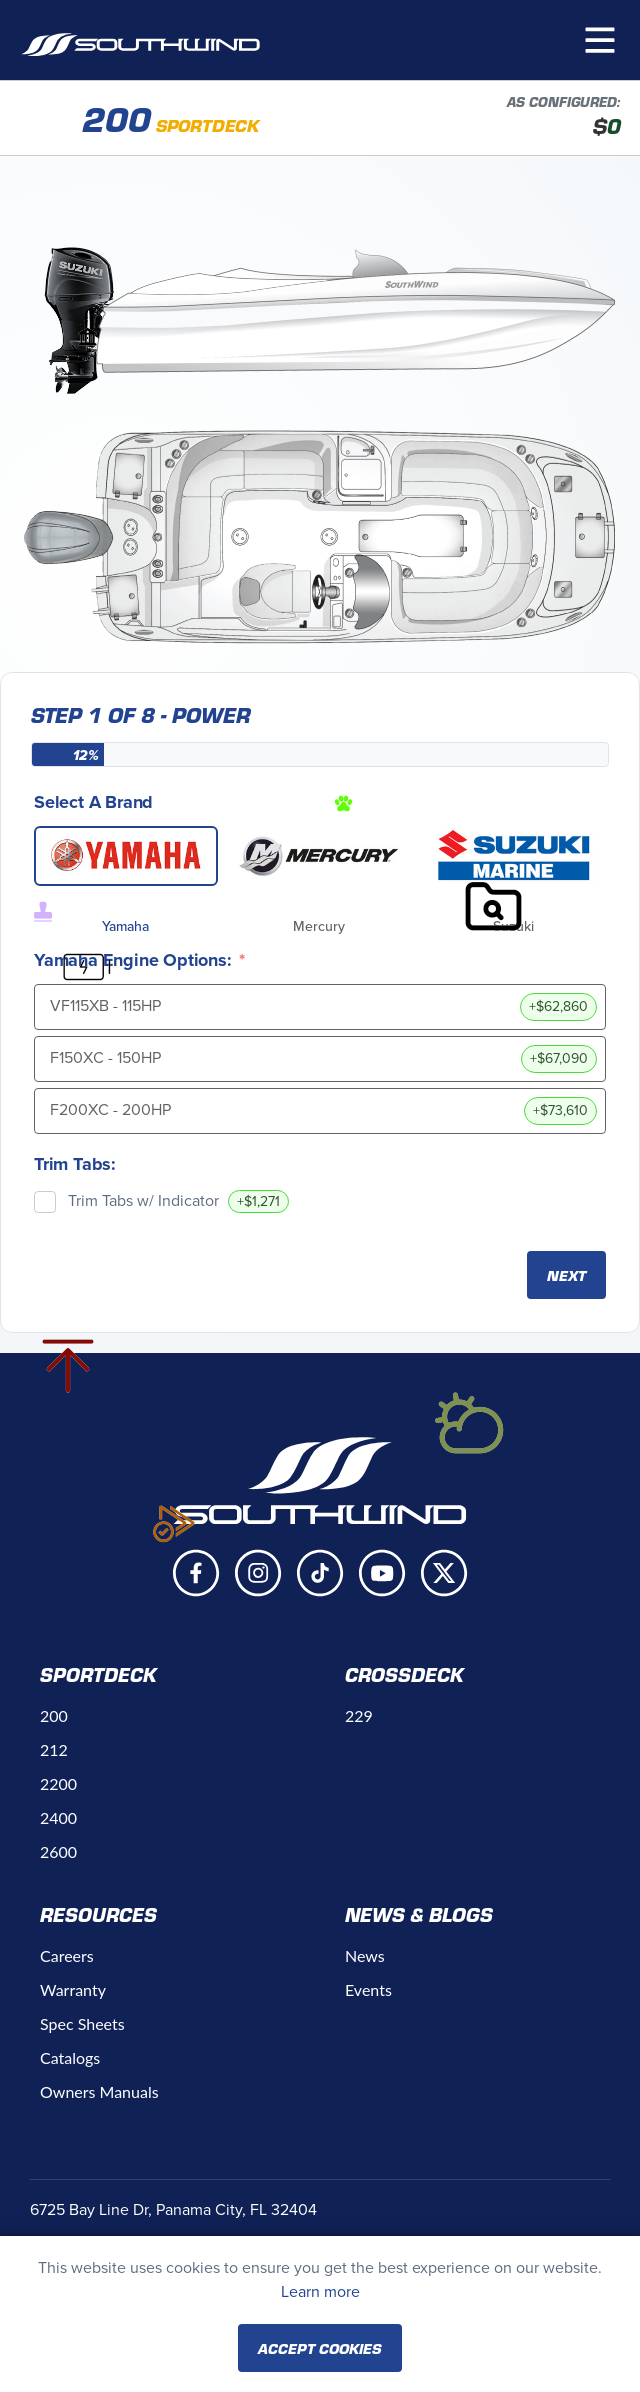 This screenshot has width=640, height=2392. I want to click on access pet-related features or settings, so click(343, 803).